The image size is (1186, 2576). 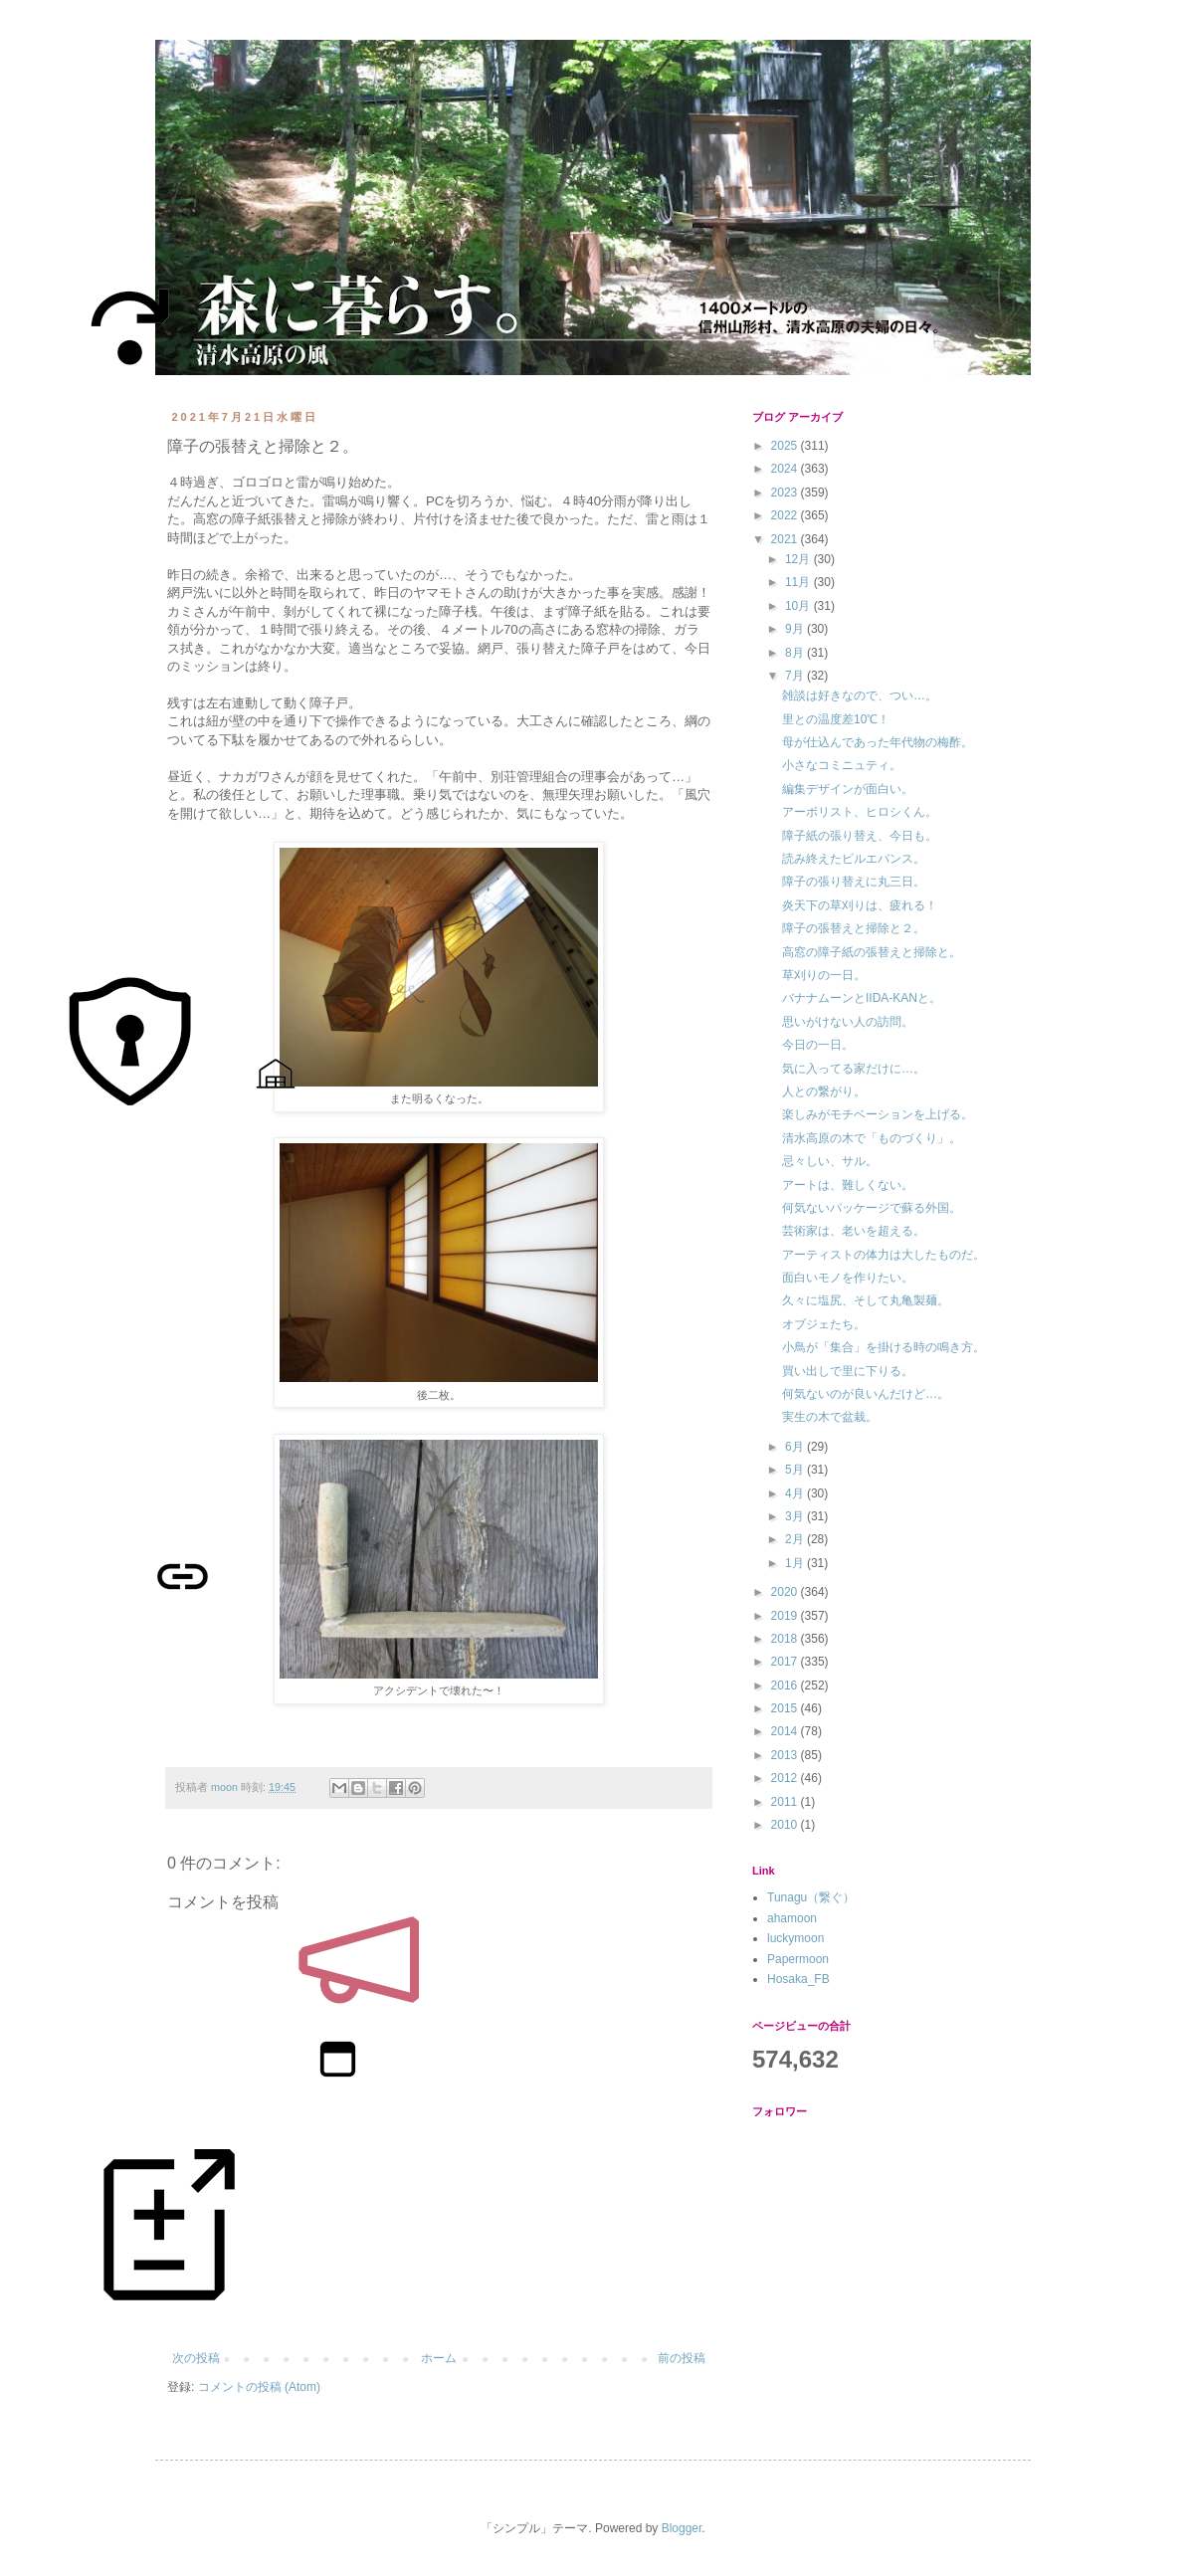 What do you see at coordinates (129, 327) in the screenshot?
I see `step over the current line while debugging` at bounding box center [129, 327].